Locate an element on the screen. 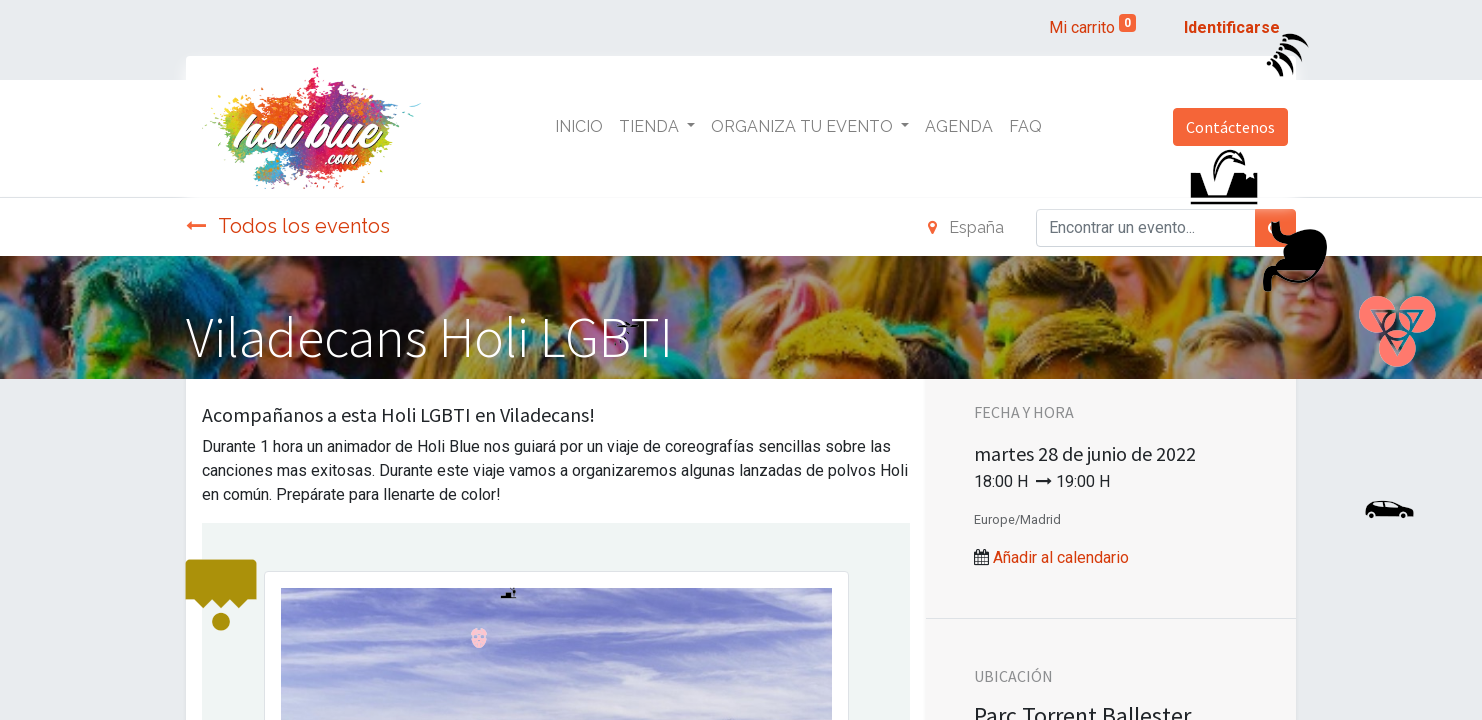 This screenshot has width=1482, height=720. crush or compress an item is located at coordinates (221, 595).